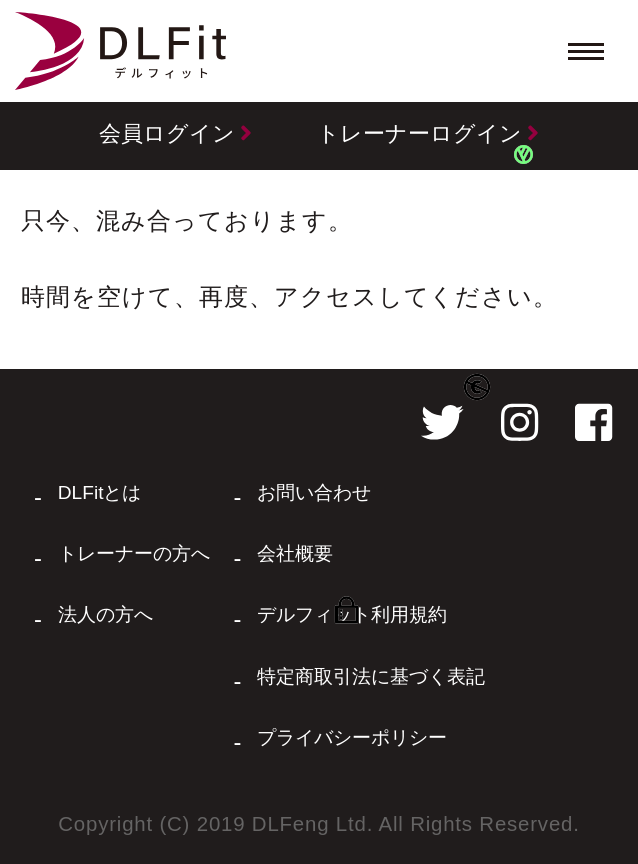 This screenshot has height=864, width=638. I want to click on indicates a private git repository, so click(346, 610).